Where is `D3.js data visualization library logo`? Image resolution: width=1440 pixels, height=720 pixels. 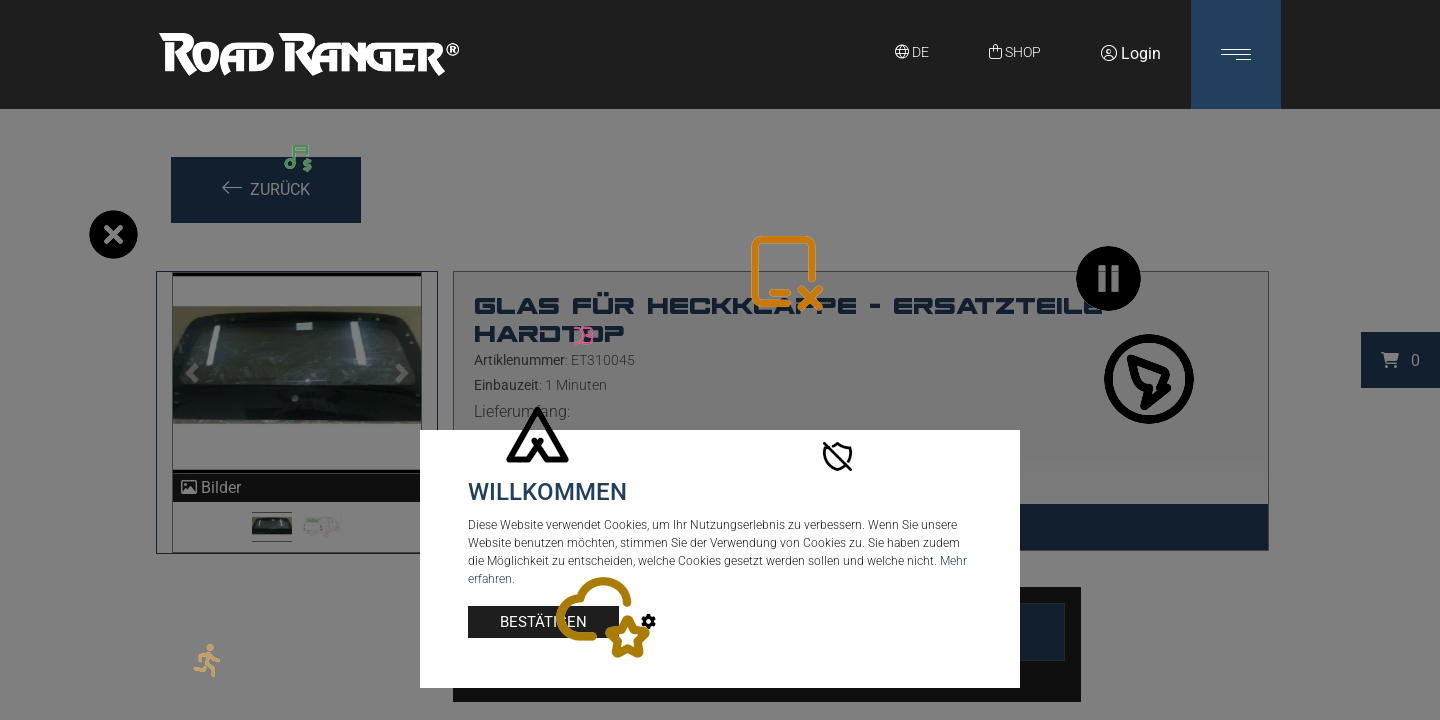
D3.js data visualization library logo is located at coordinates (583, 335).